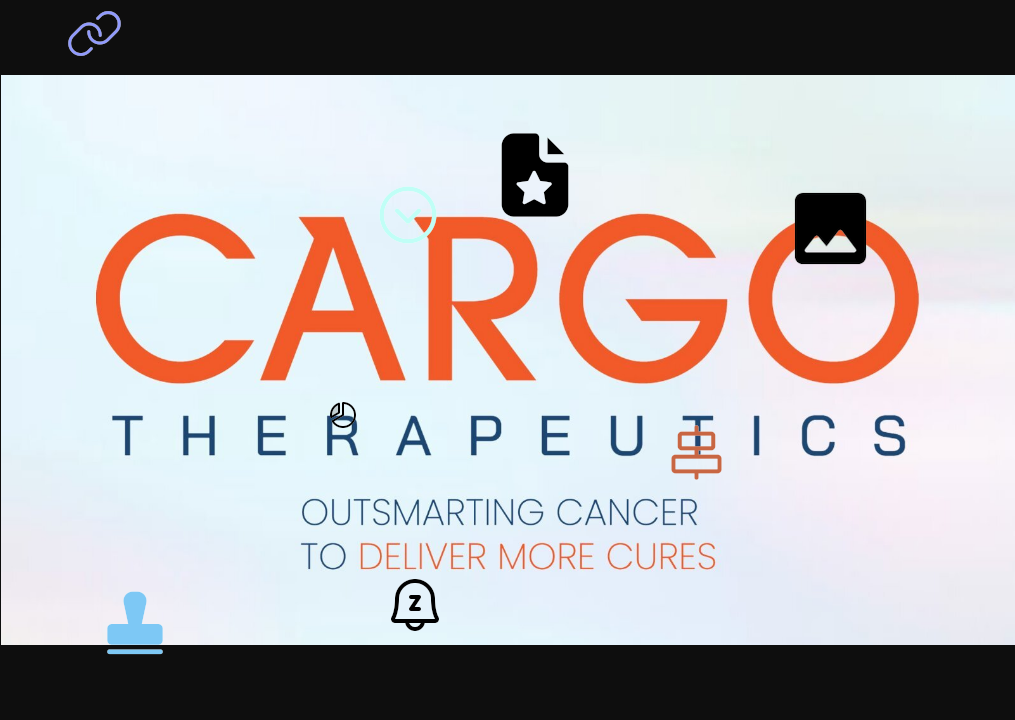 This screenshot has width=1015, height=720. Describe the element at coordinates (94, 33) in the screenshot. I see `copy or share a link` at that location.